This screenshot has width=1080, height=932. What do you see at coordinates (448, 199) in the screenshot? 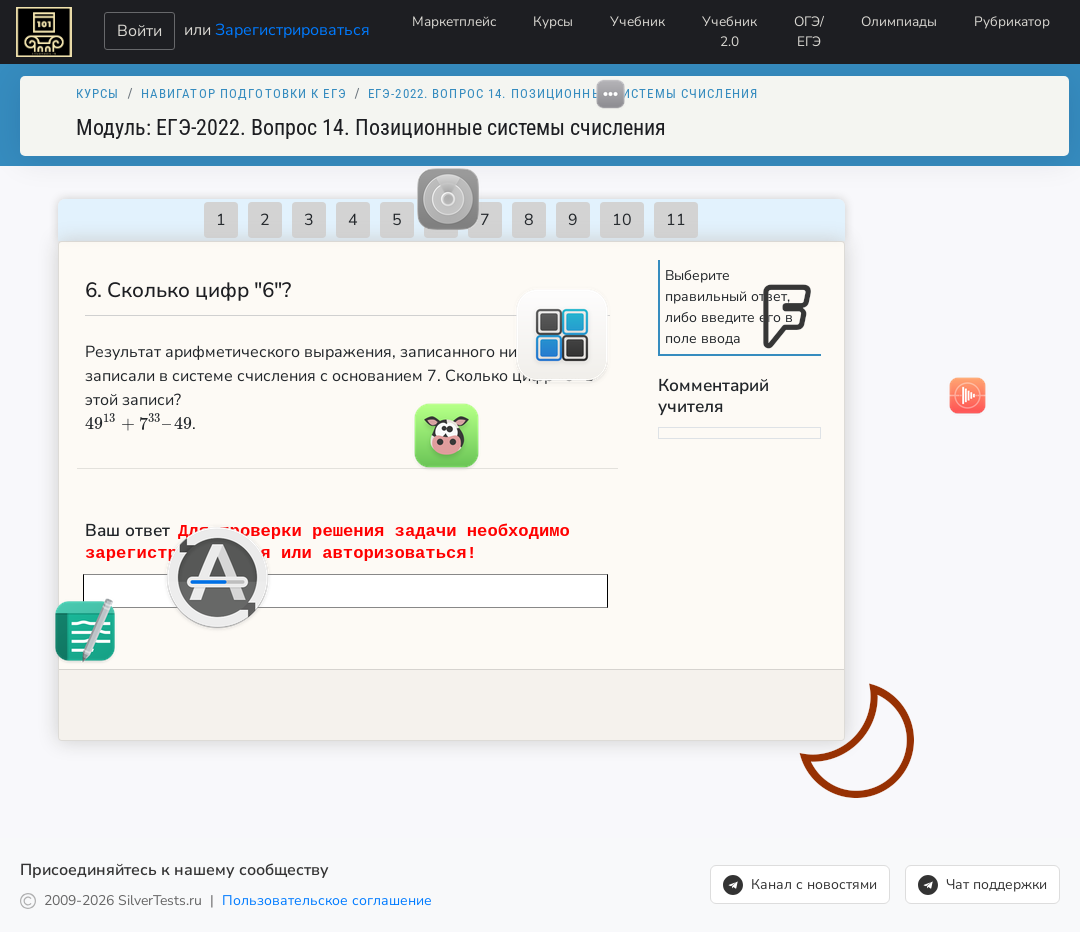
I see `open Find My app to locate devices or people` at bounding box center [448, 199].